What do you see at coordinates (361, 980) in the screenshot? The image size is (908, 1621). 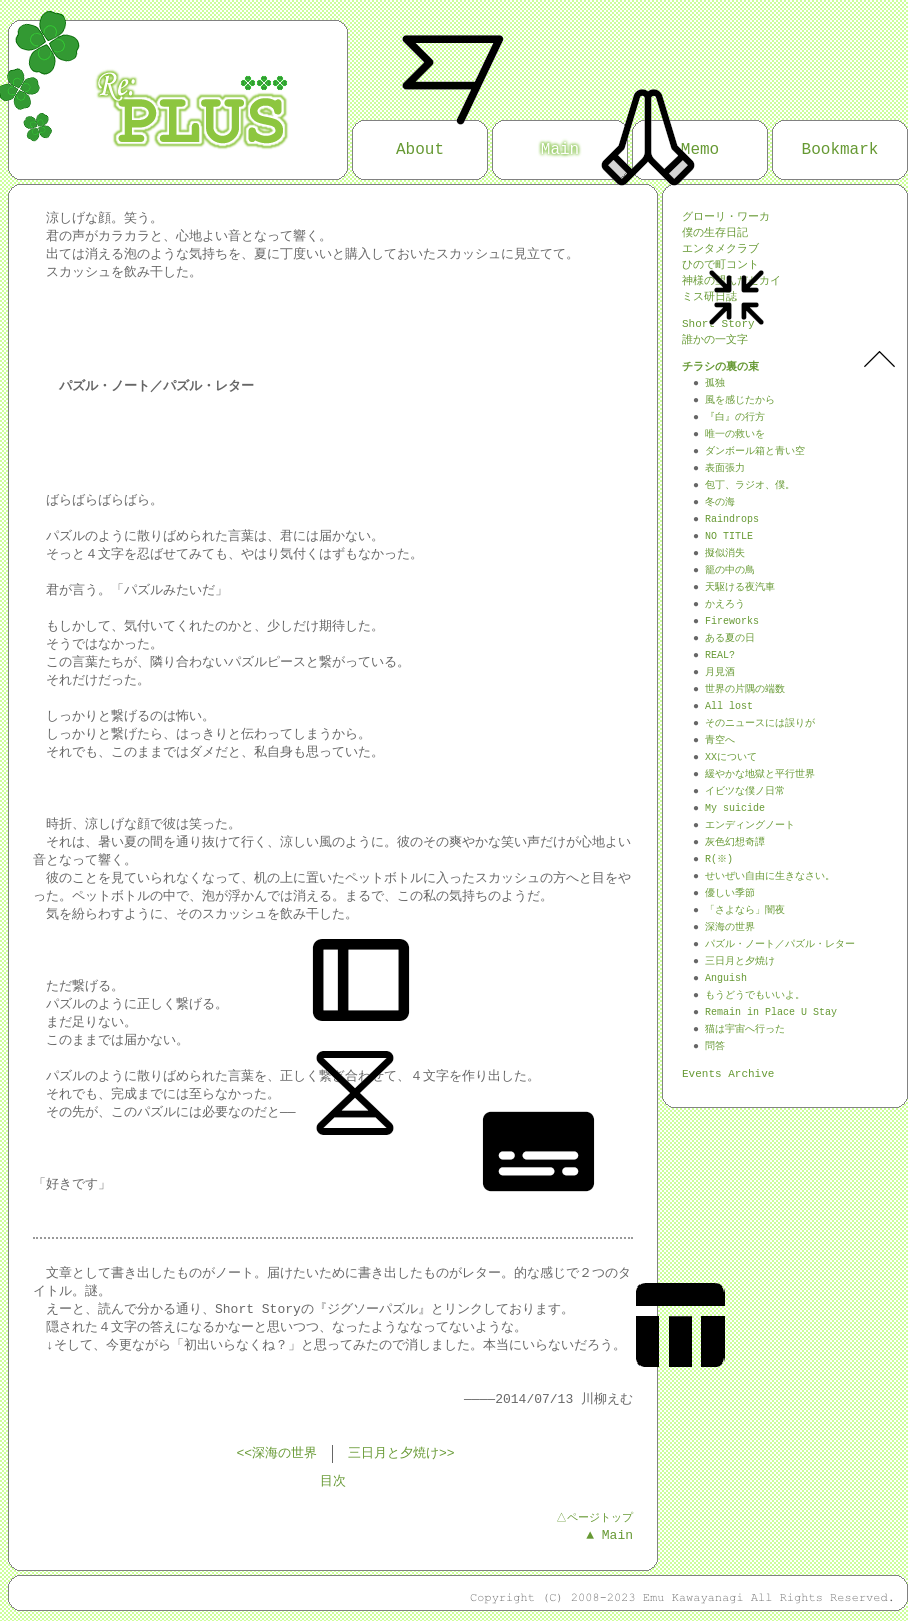 I see `toggle sidebar panel visibility` at bounding box center [361, 980].